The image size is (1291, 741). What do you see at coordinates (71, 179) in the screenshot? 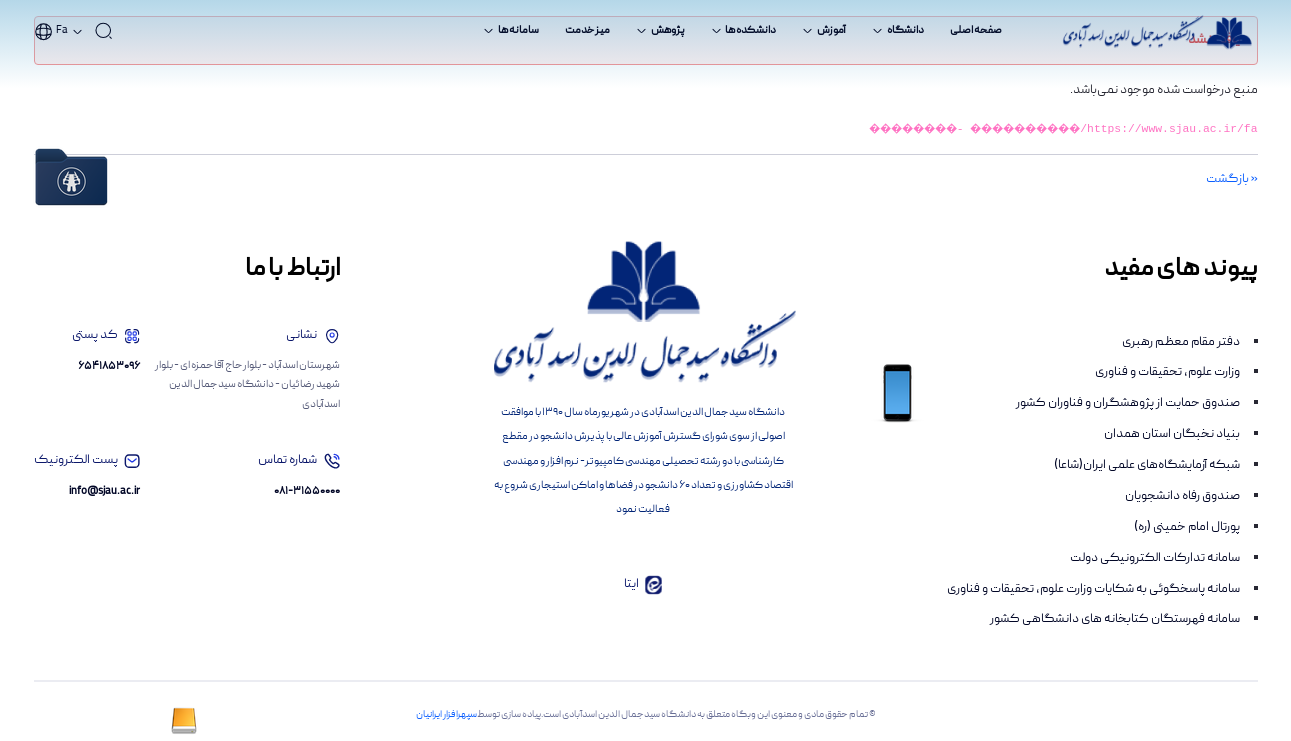
I see `open NoLimits roller coaster simulation files` at bounding box center [71, 179].